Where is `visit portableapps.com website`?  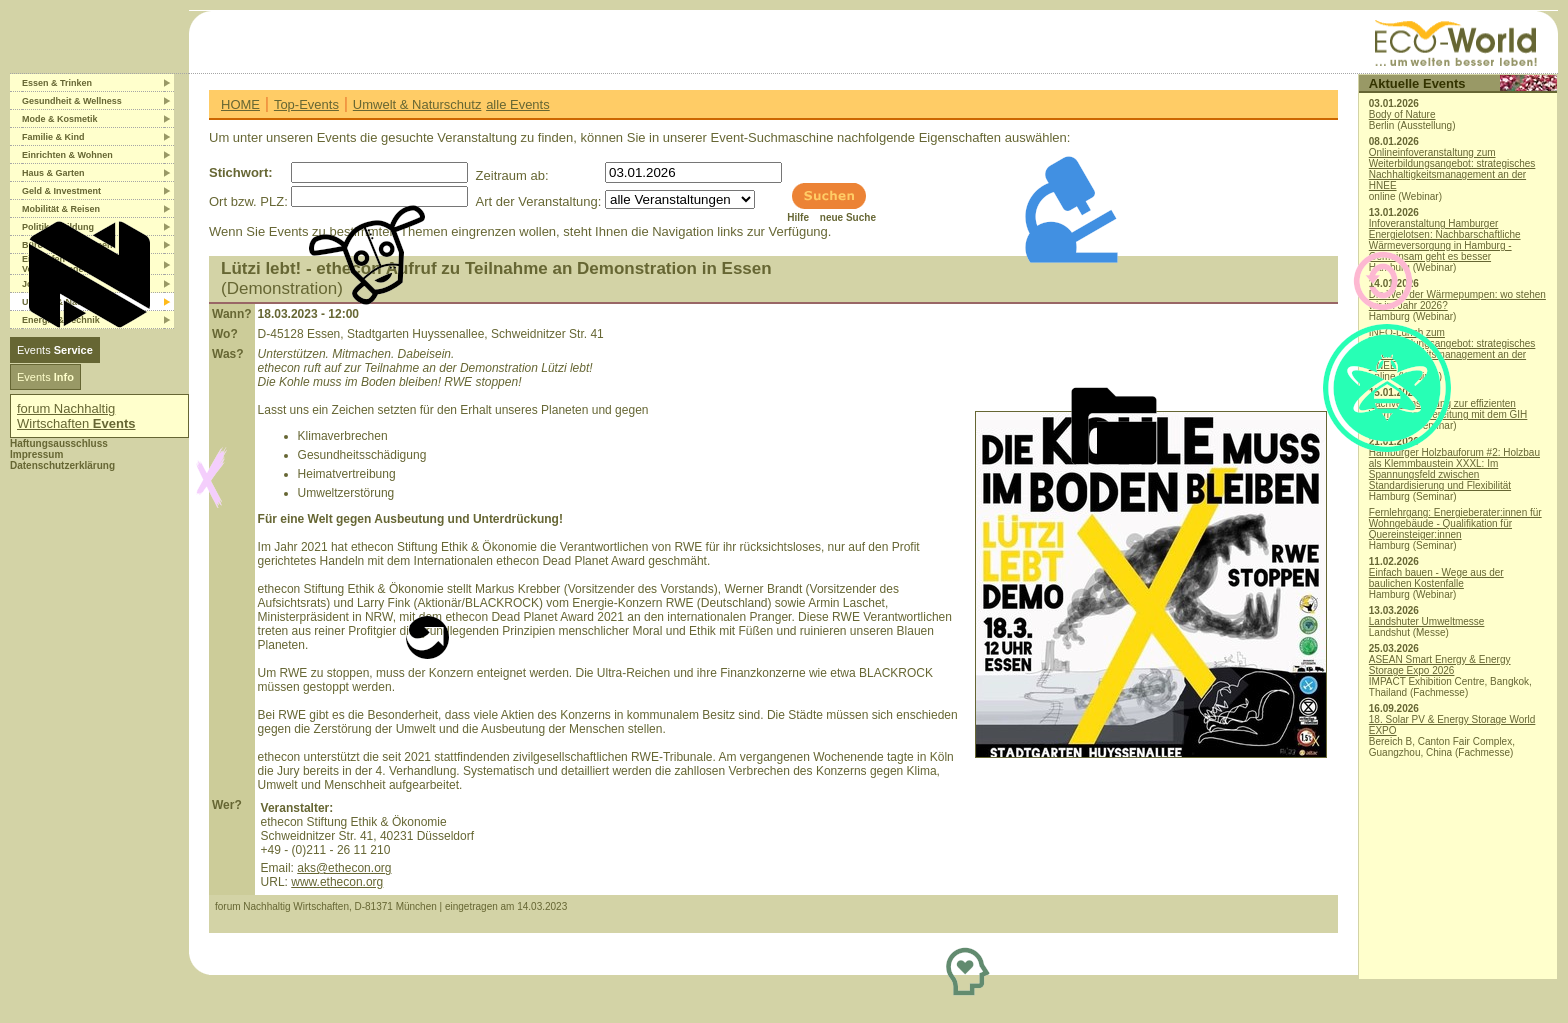
visit portableapps.com website is located at coordinates (427, 637).